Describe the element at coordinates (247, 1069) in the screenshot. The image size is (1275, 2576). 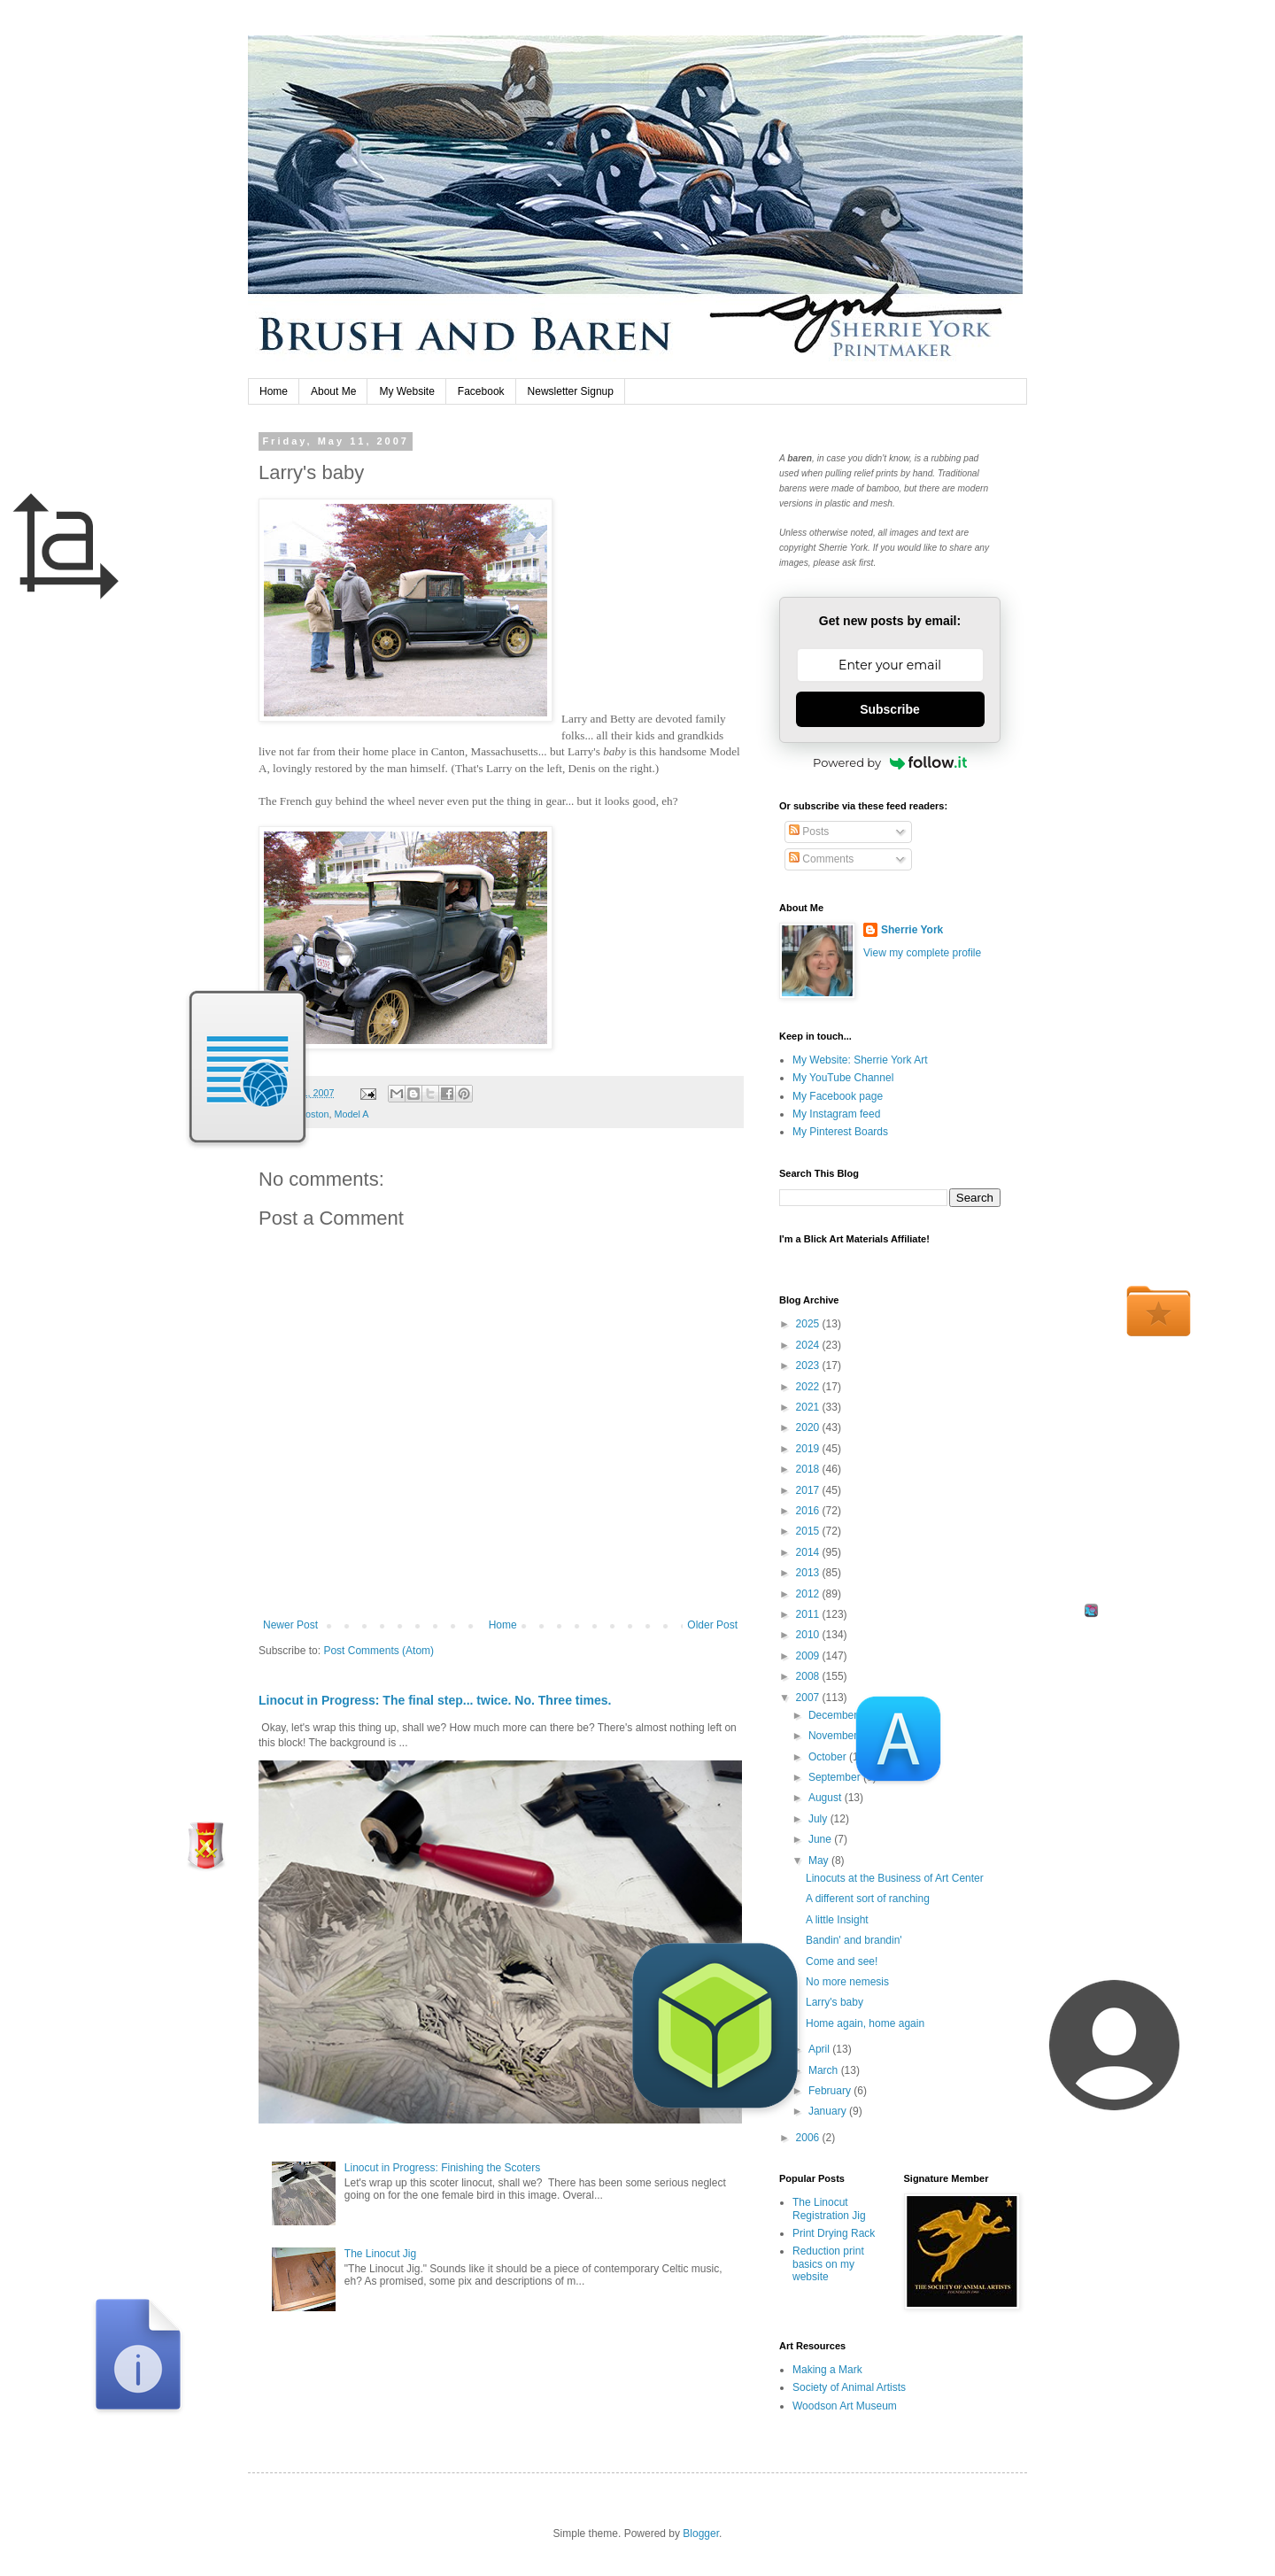
I see `a web template or HTML document file` at that location.